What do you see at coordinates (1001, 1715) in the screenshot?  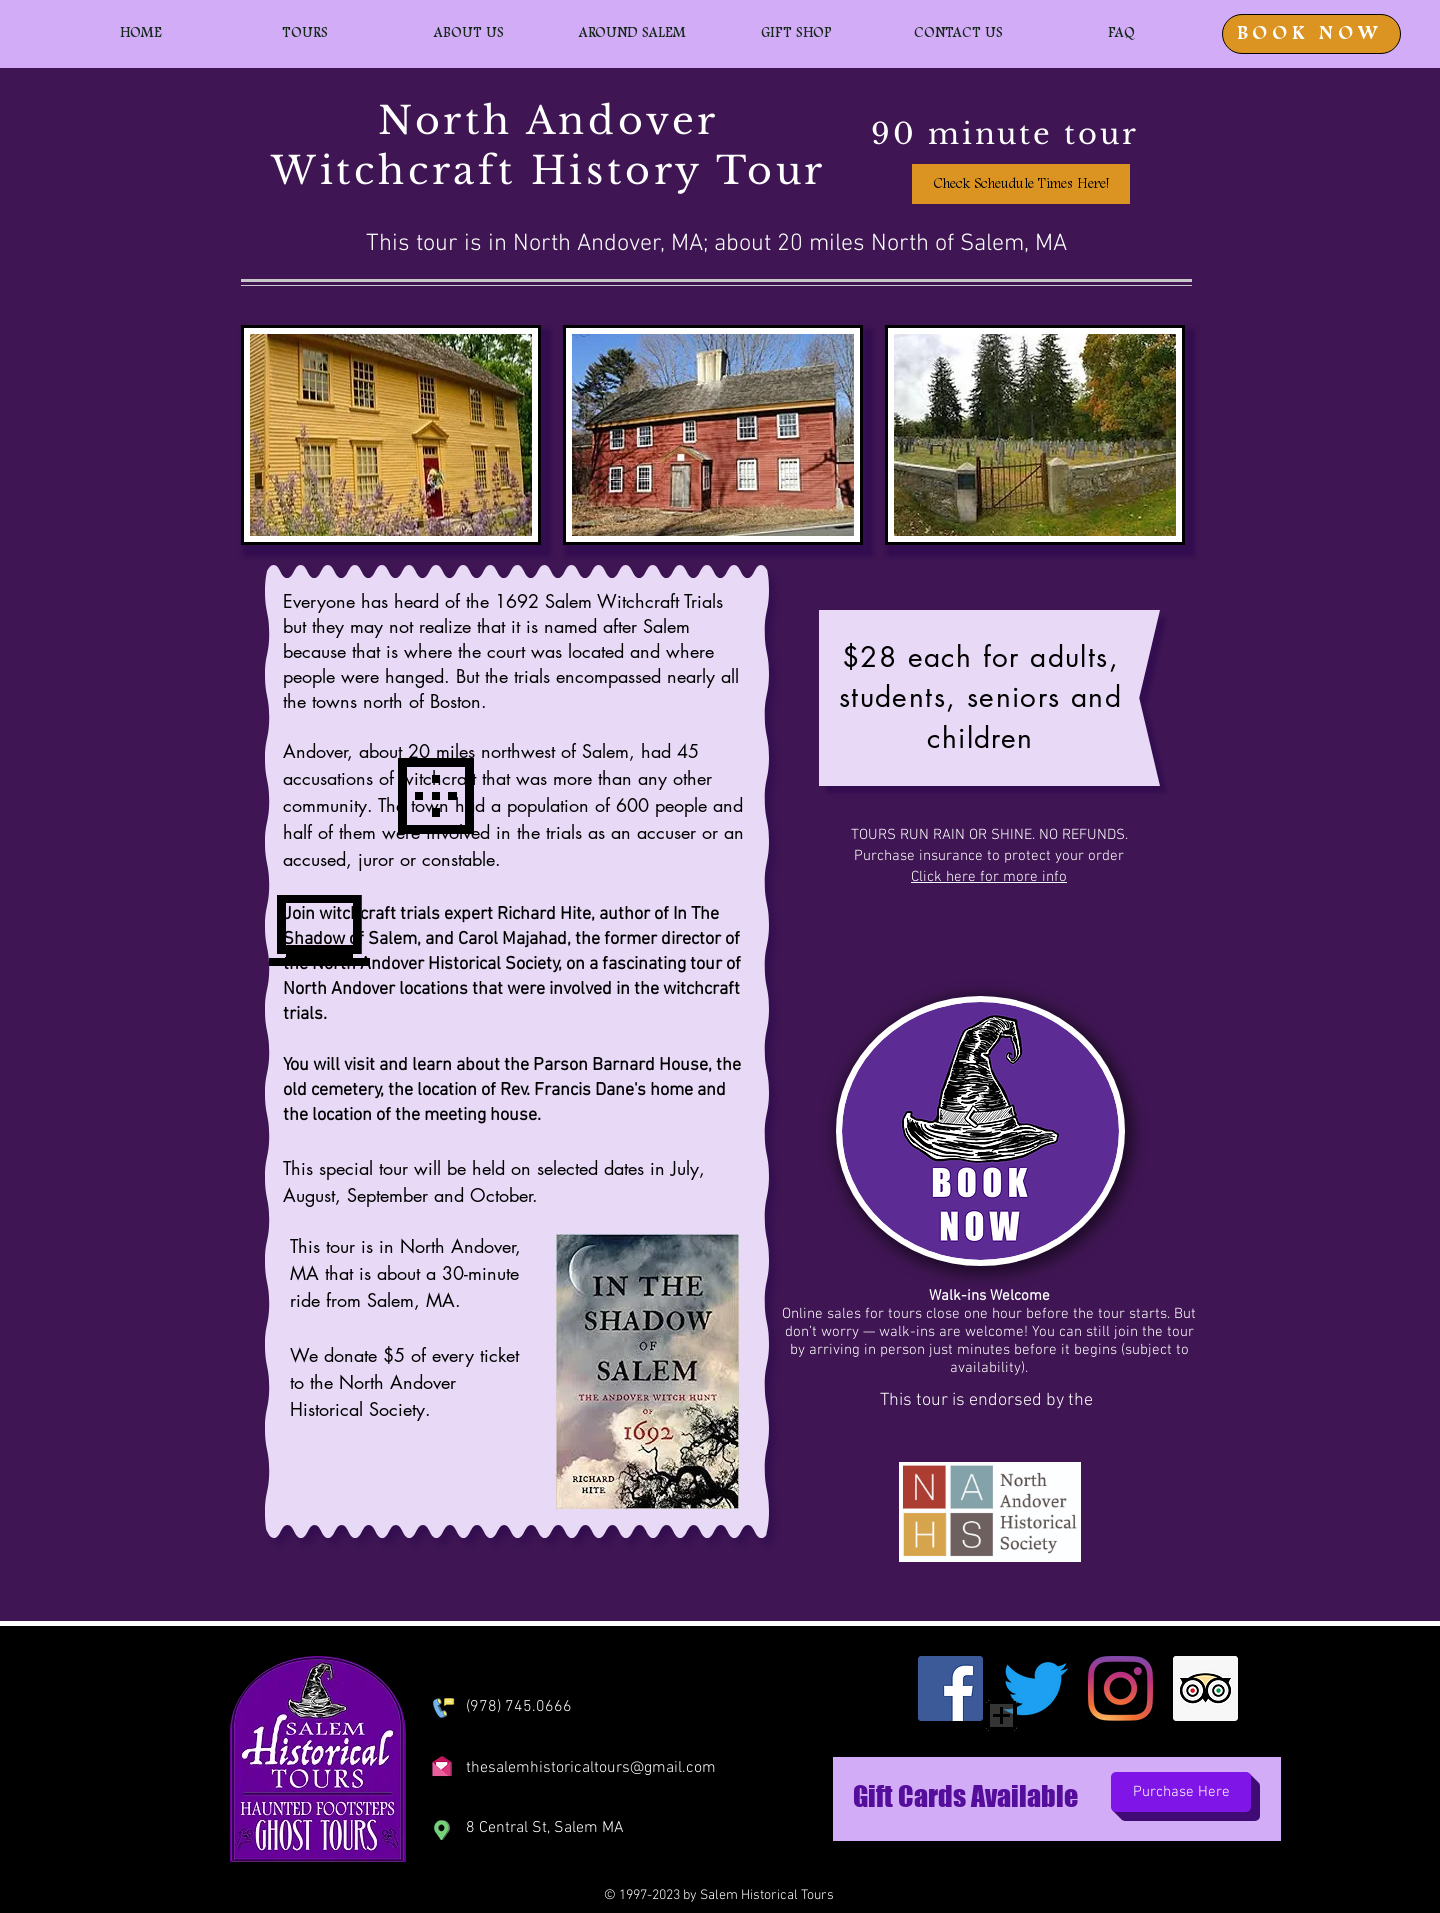 I see `add a new item or content` at bounding box center [1001, 1715].